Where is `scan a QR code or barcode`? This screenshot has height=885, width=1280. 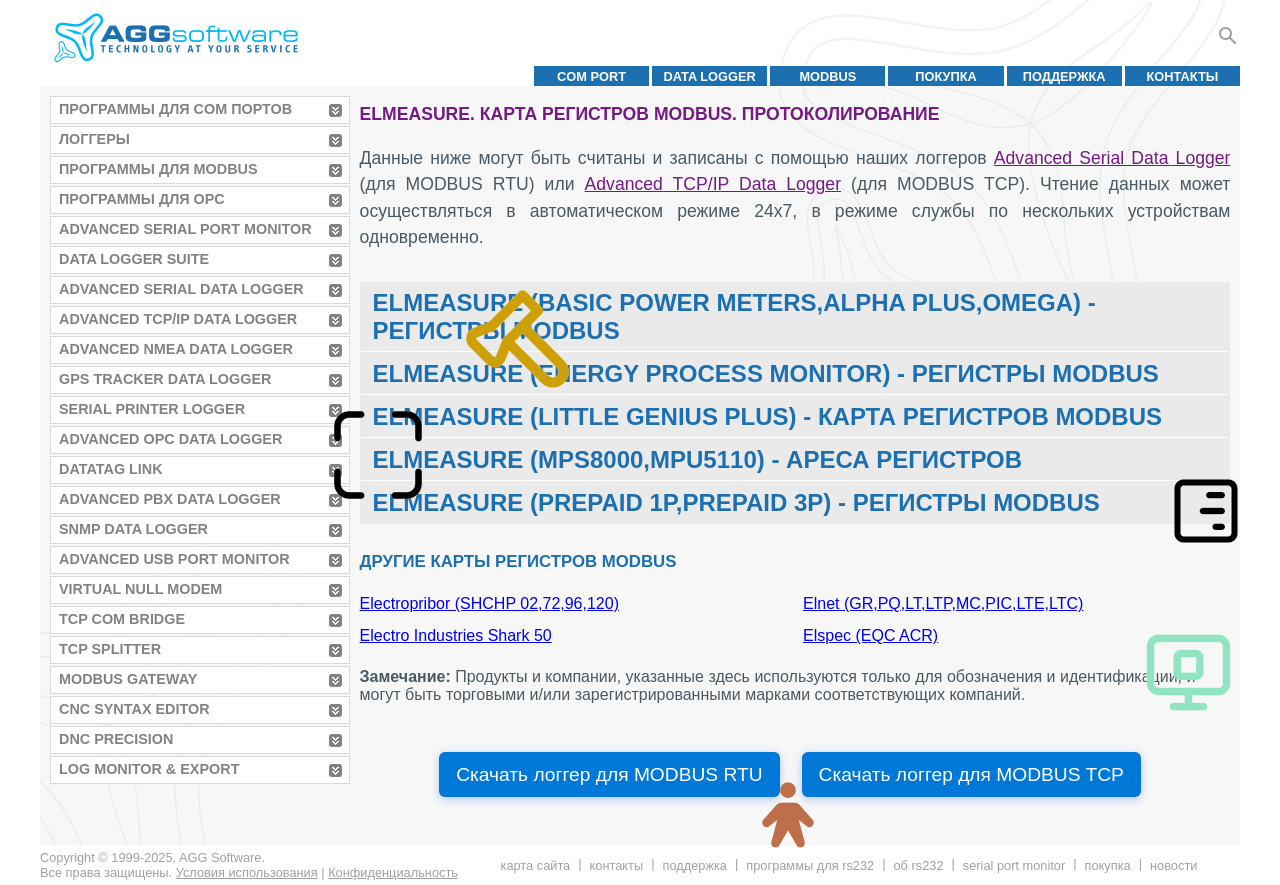 scan a QR code or barcode is located at coordinates (378, 455).